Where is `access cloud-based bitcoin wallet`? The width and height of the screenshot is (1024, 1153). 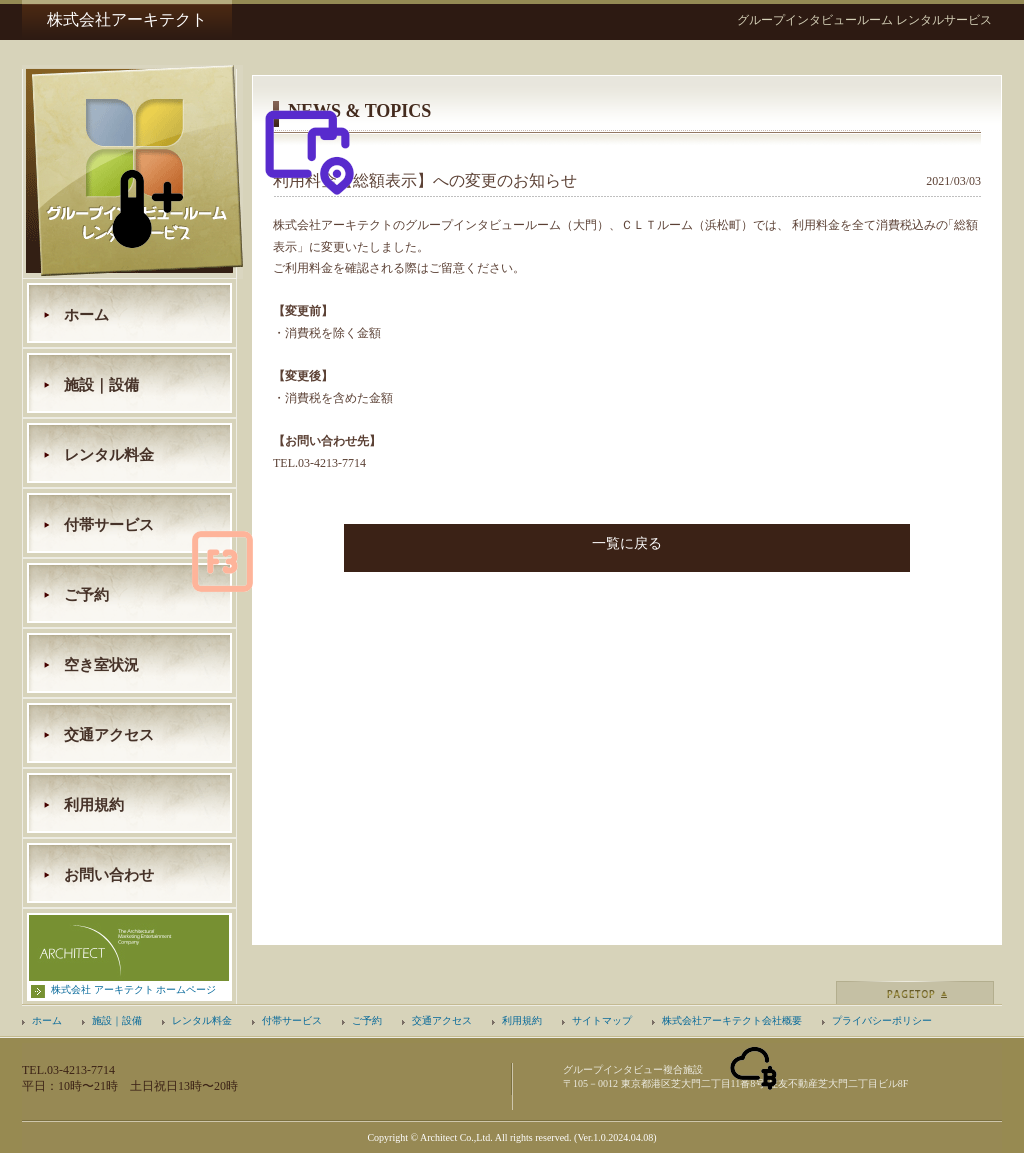
access cloud-based bitcoin wallet is located at coordinates (754, 1064).